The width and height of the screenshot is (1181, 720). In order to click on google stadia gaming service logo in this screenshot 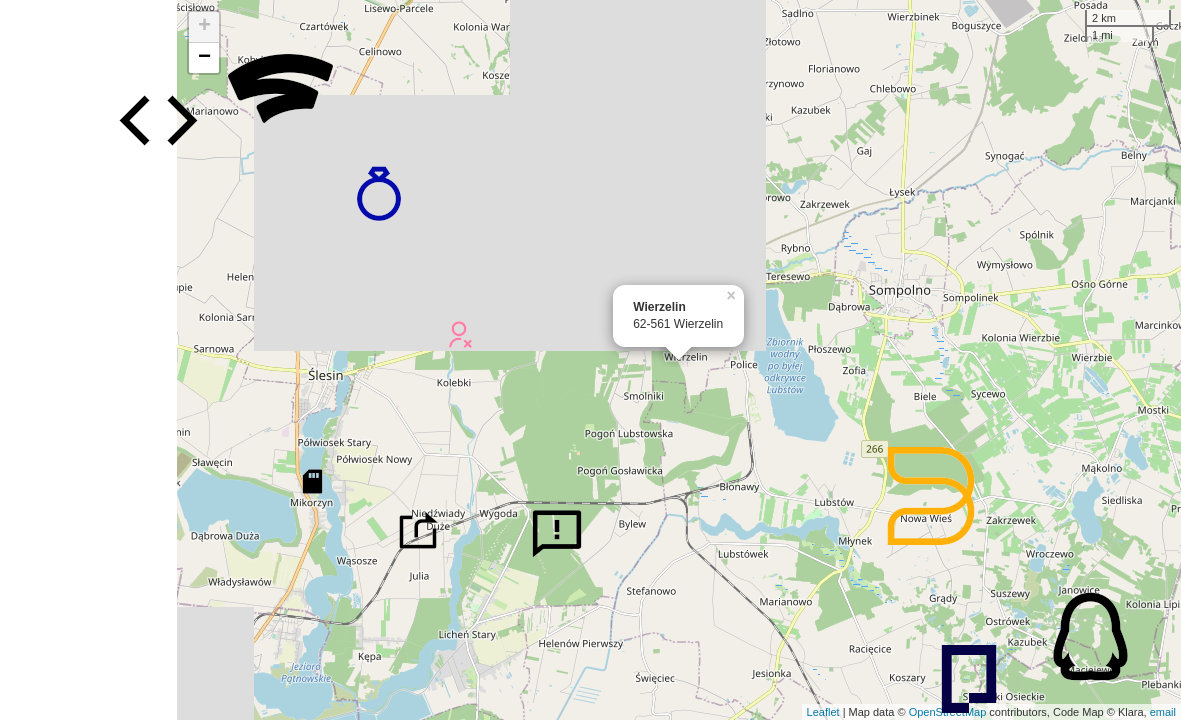, I will do `click(280, 88)`.